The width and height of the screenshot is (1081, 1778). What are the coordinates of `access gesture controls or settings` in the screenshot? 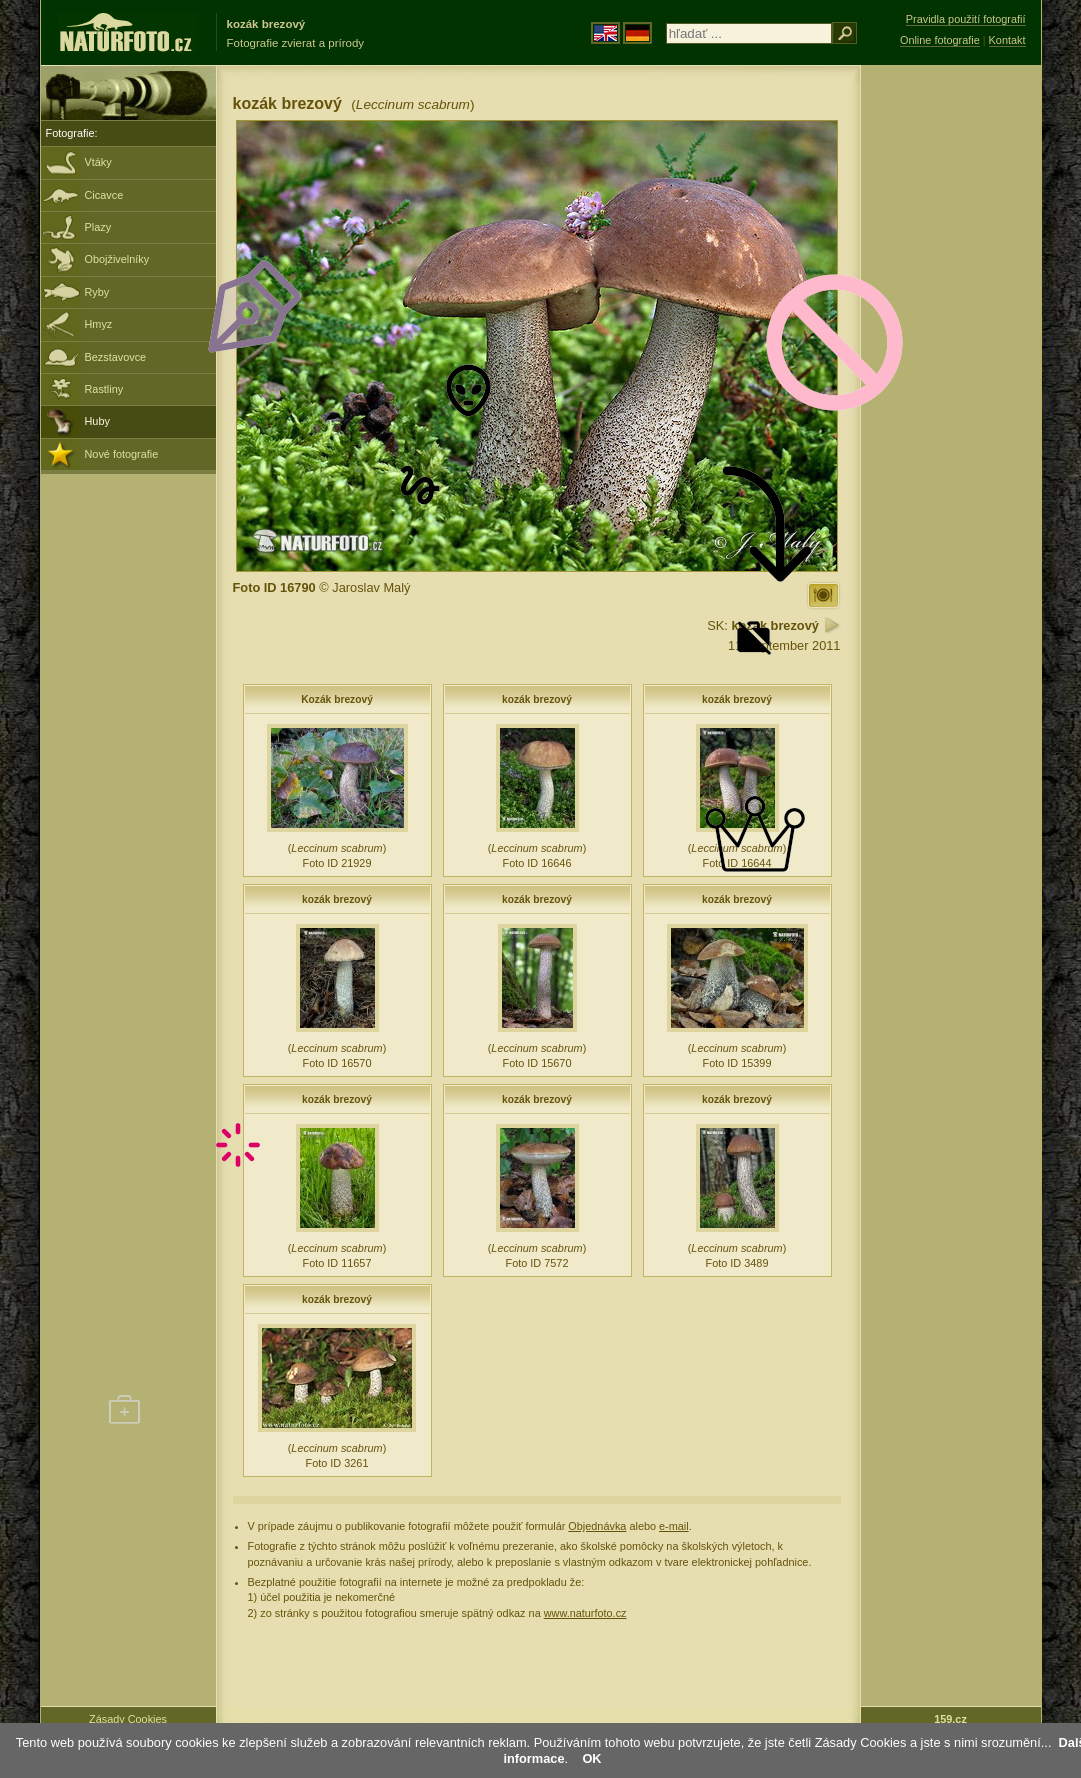 It's located at (420, 485).